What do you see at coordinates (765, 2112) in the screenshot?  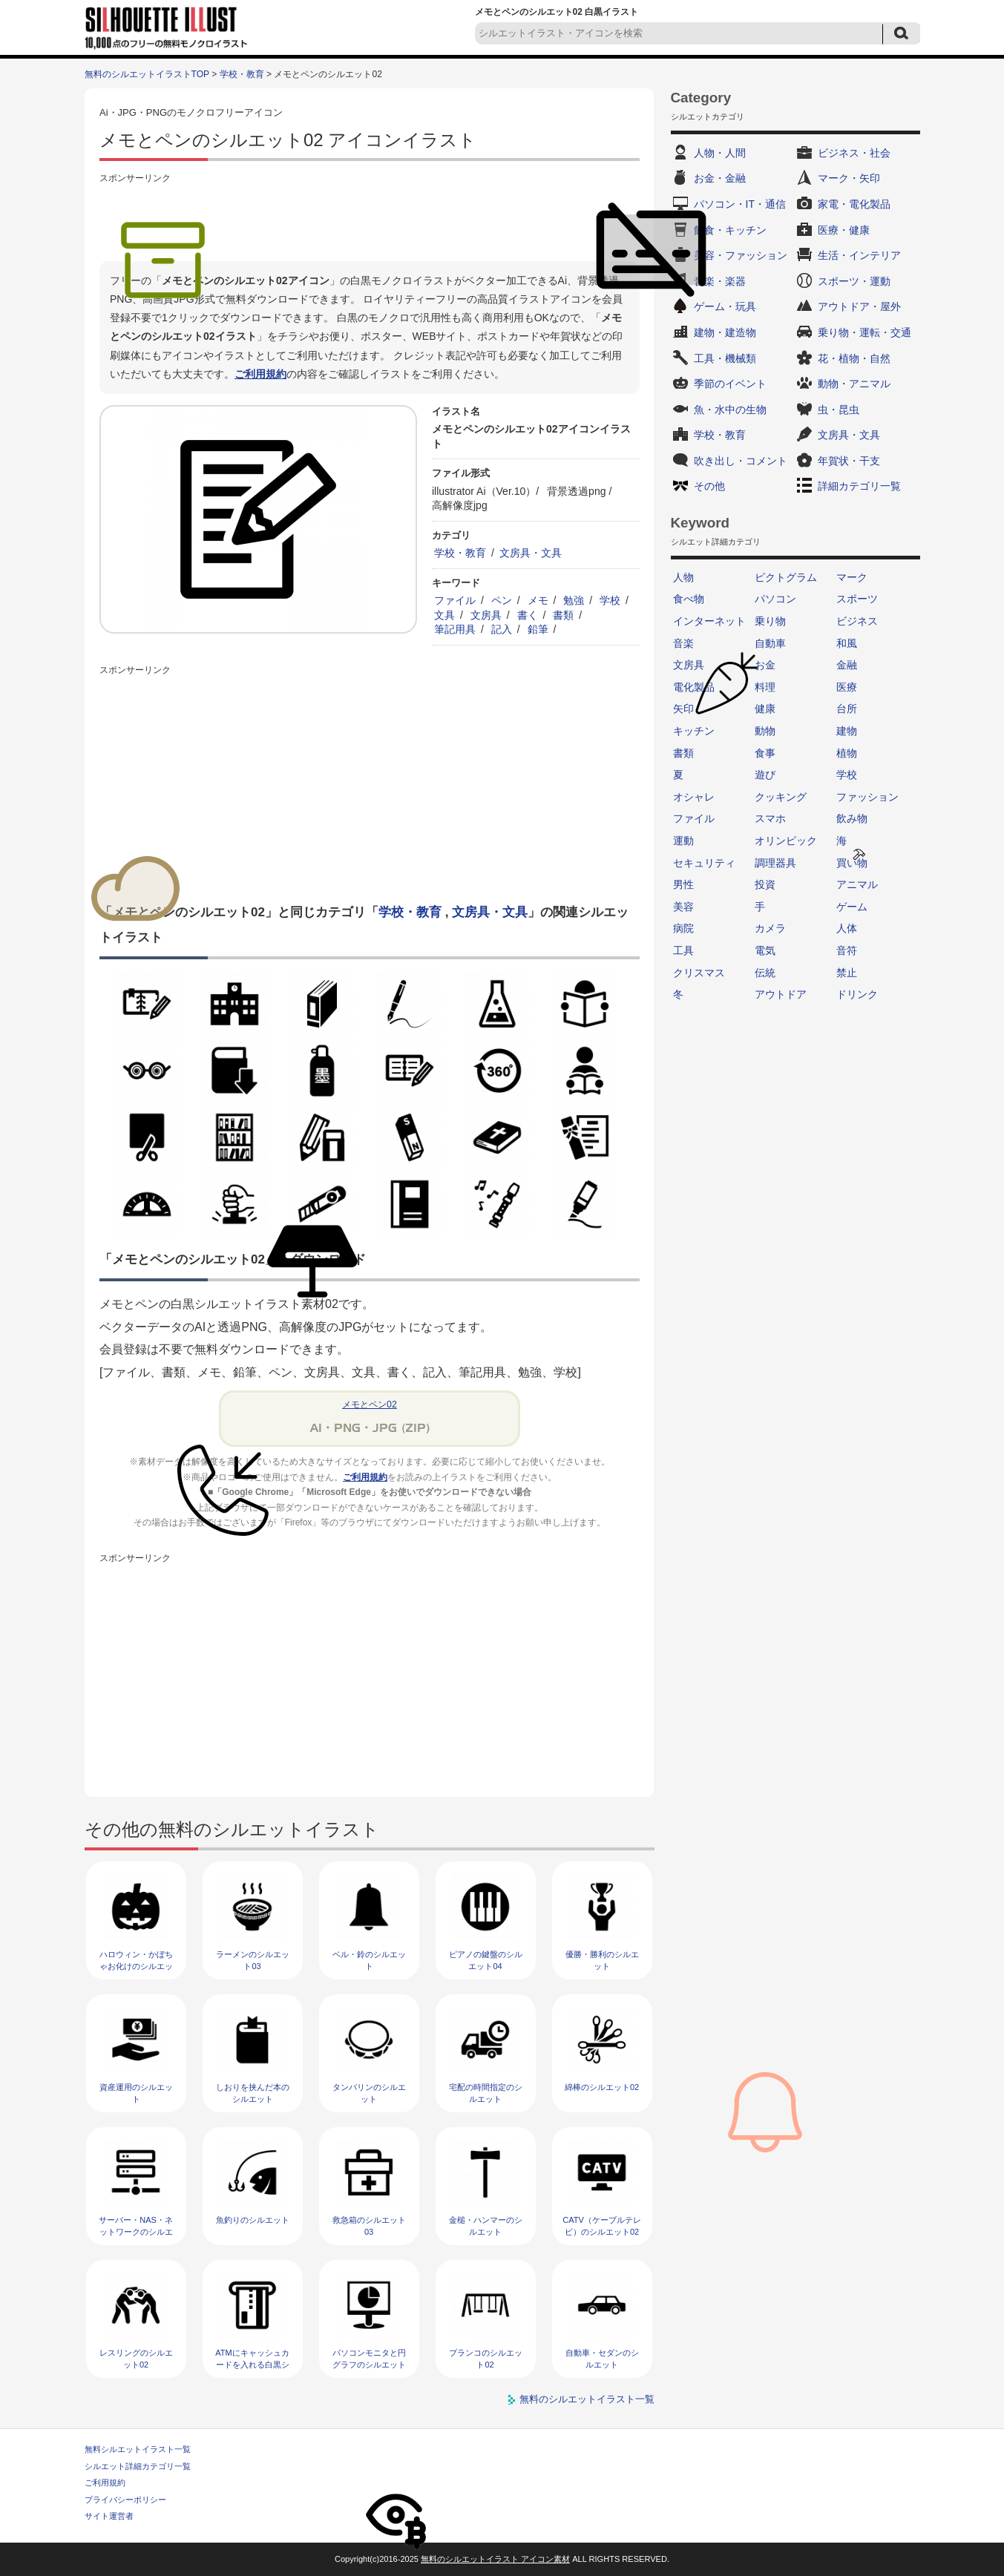 I see `view notifications` at bounding box center [765, 2112].